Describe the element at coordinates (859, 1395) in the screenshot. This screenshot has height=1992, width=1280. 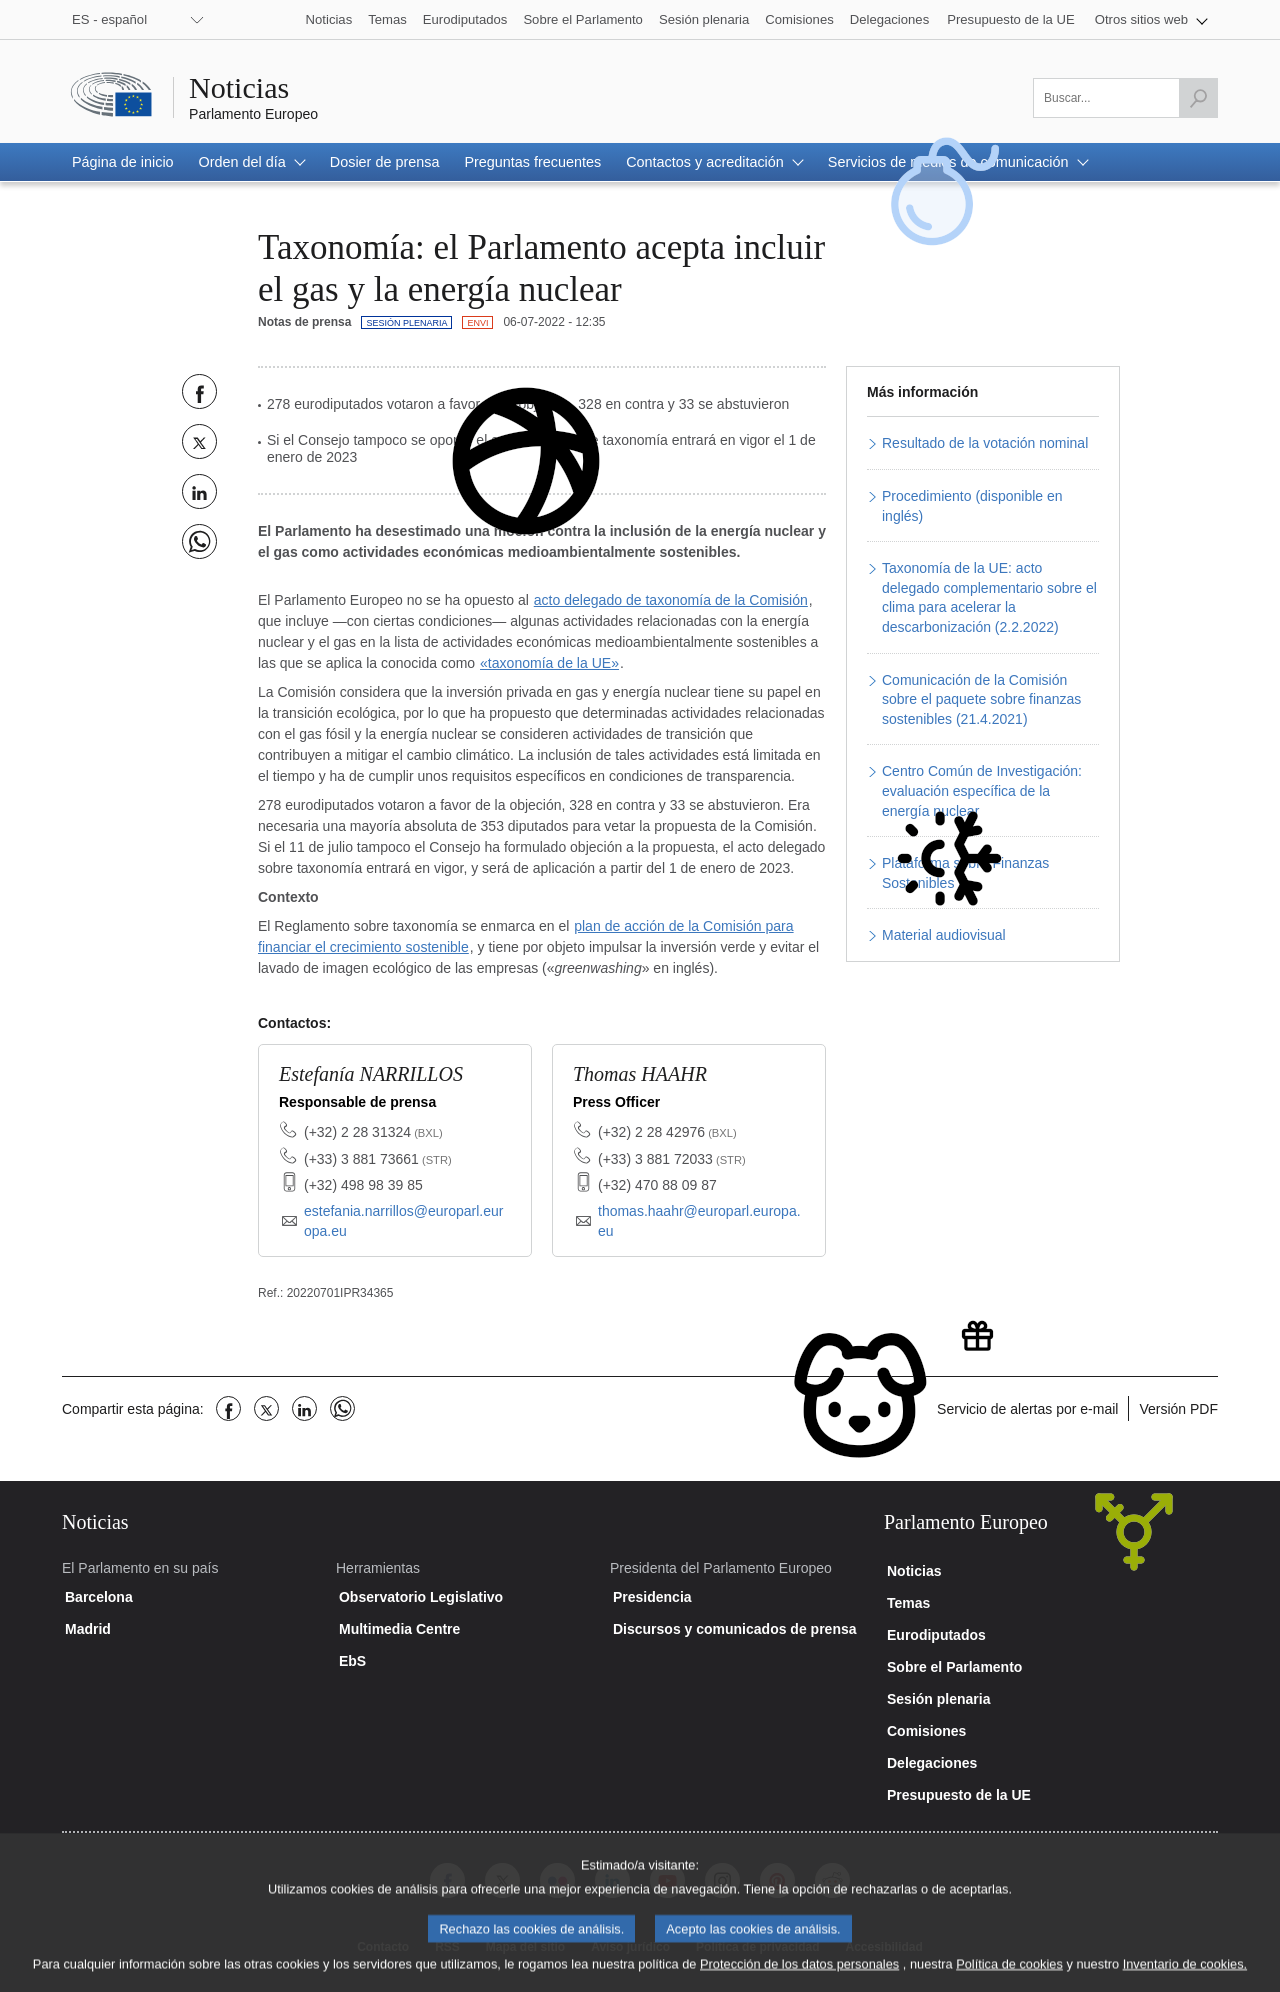
I see `access pet-related features or settings` at that location.